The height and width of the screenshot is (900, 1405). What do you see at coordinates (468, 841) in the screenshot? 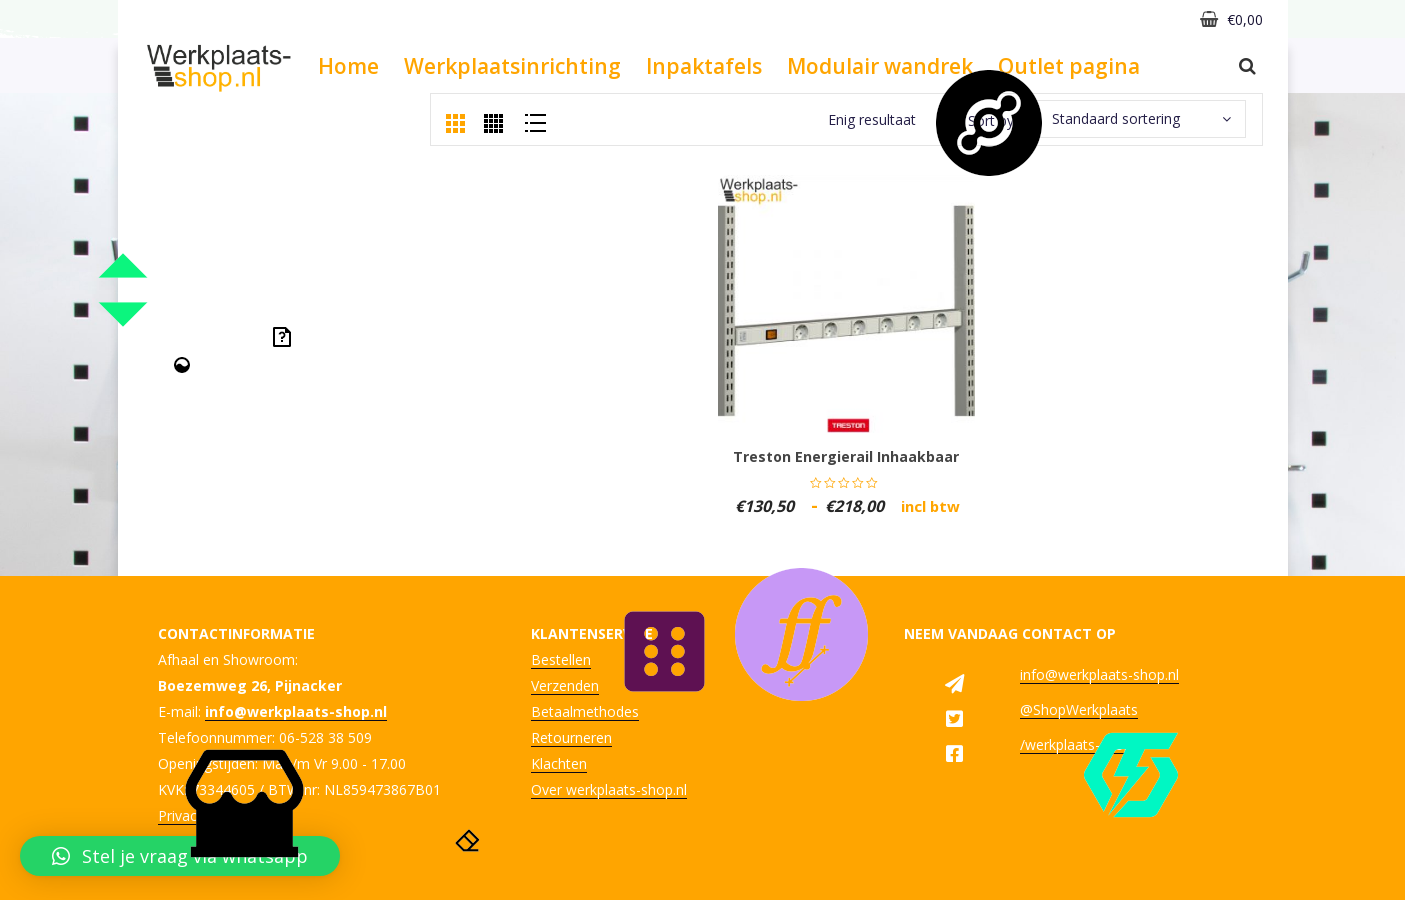
I see `erase or delete selected content` at bounding box center [468, 841].